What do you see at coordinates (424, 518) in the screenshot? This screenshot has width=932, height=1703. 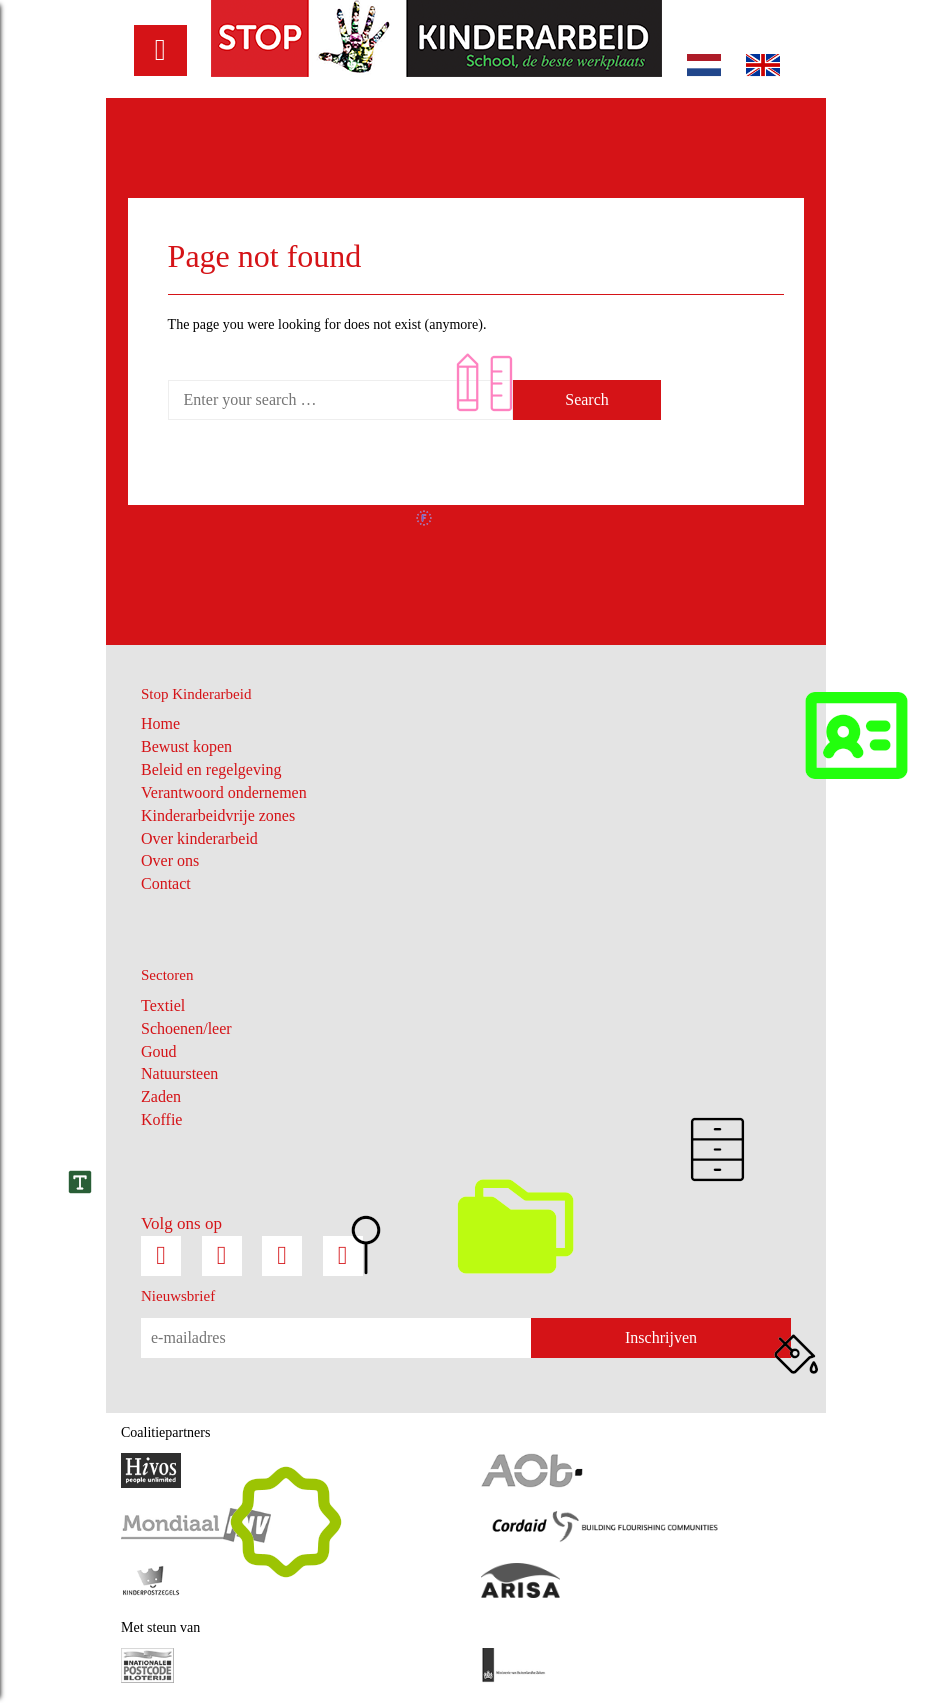 I see `indicates a draft or pending Facebook connection` at bounding box center [424, 518].